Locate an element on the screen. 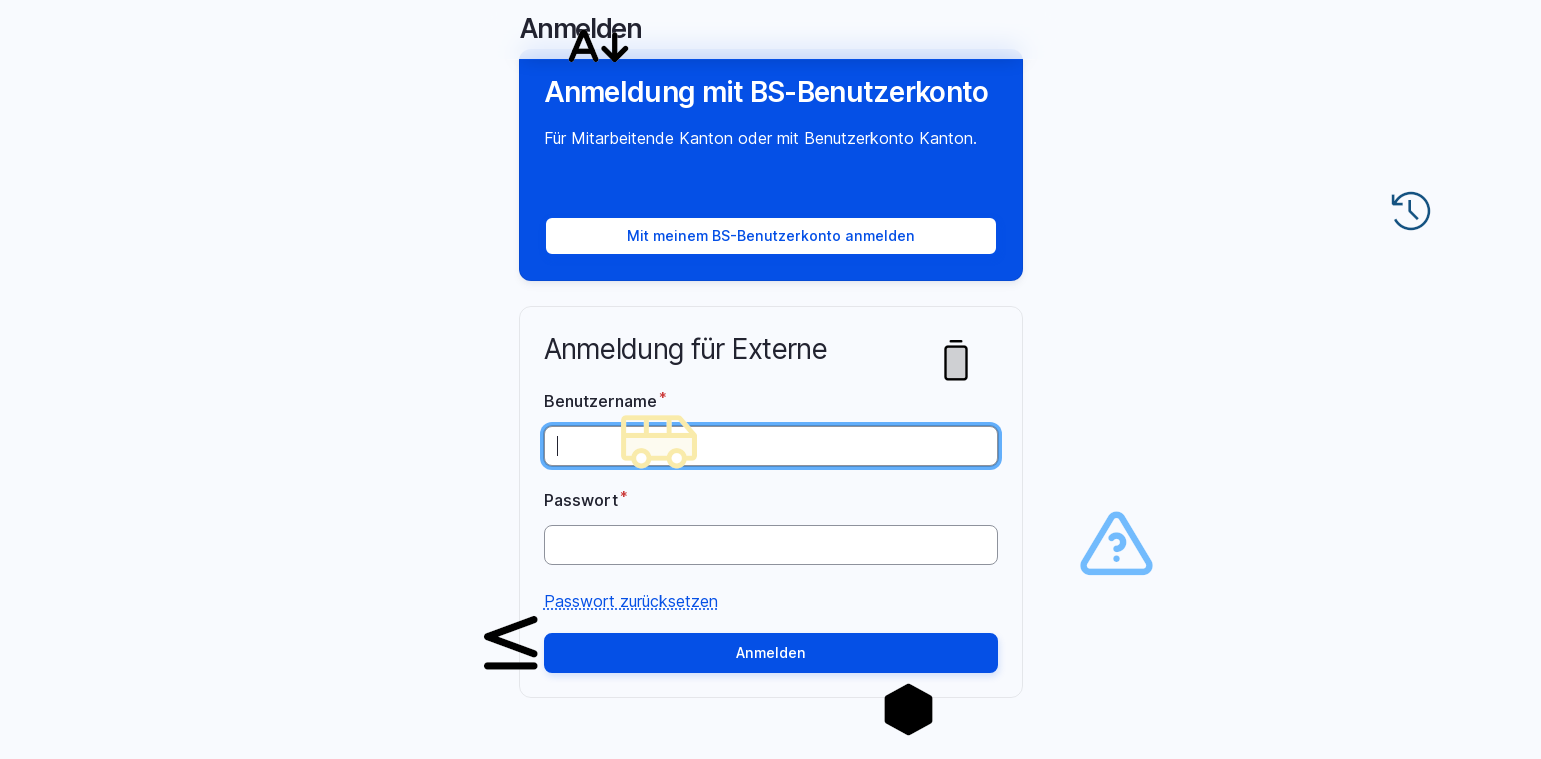  less than or equal to comparison operator is located at coordinates (512, 644).